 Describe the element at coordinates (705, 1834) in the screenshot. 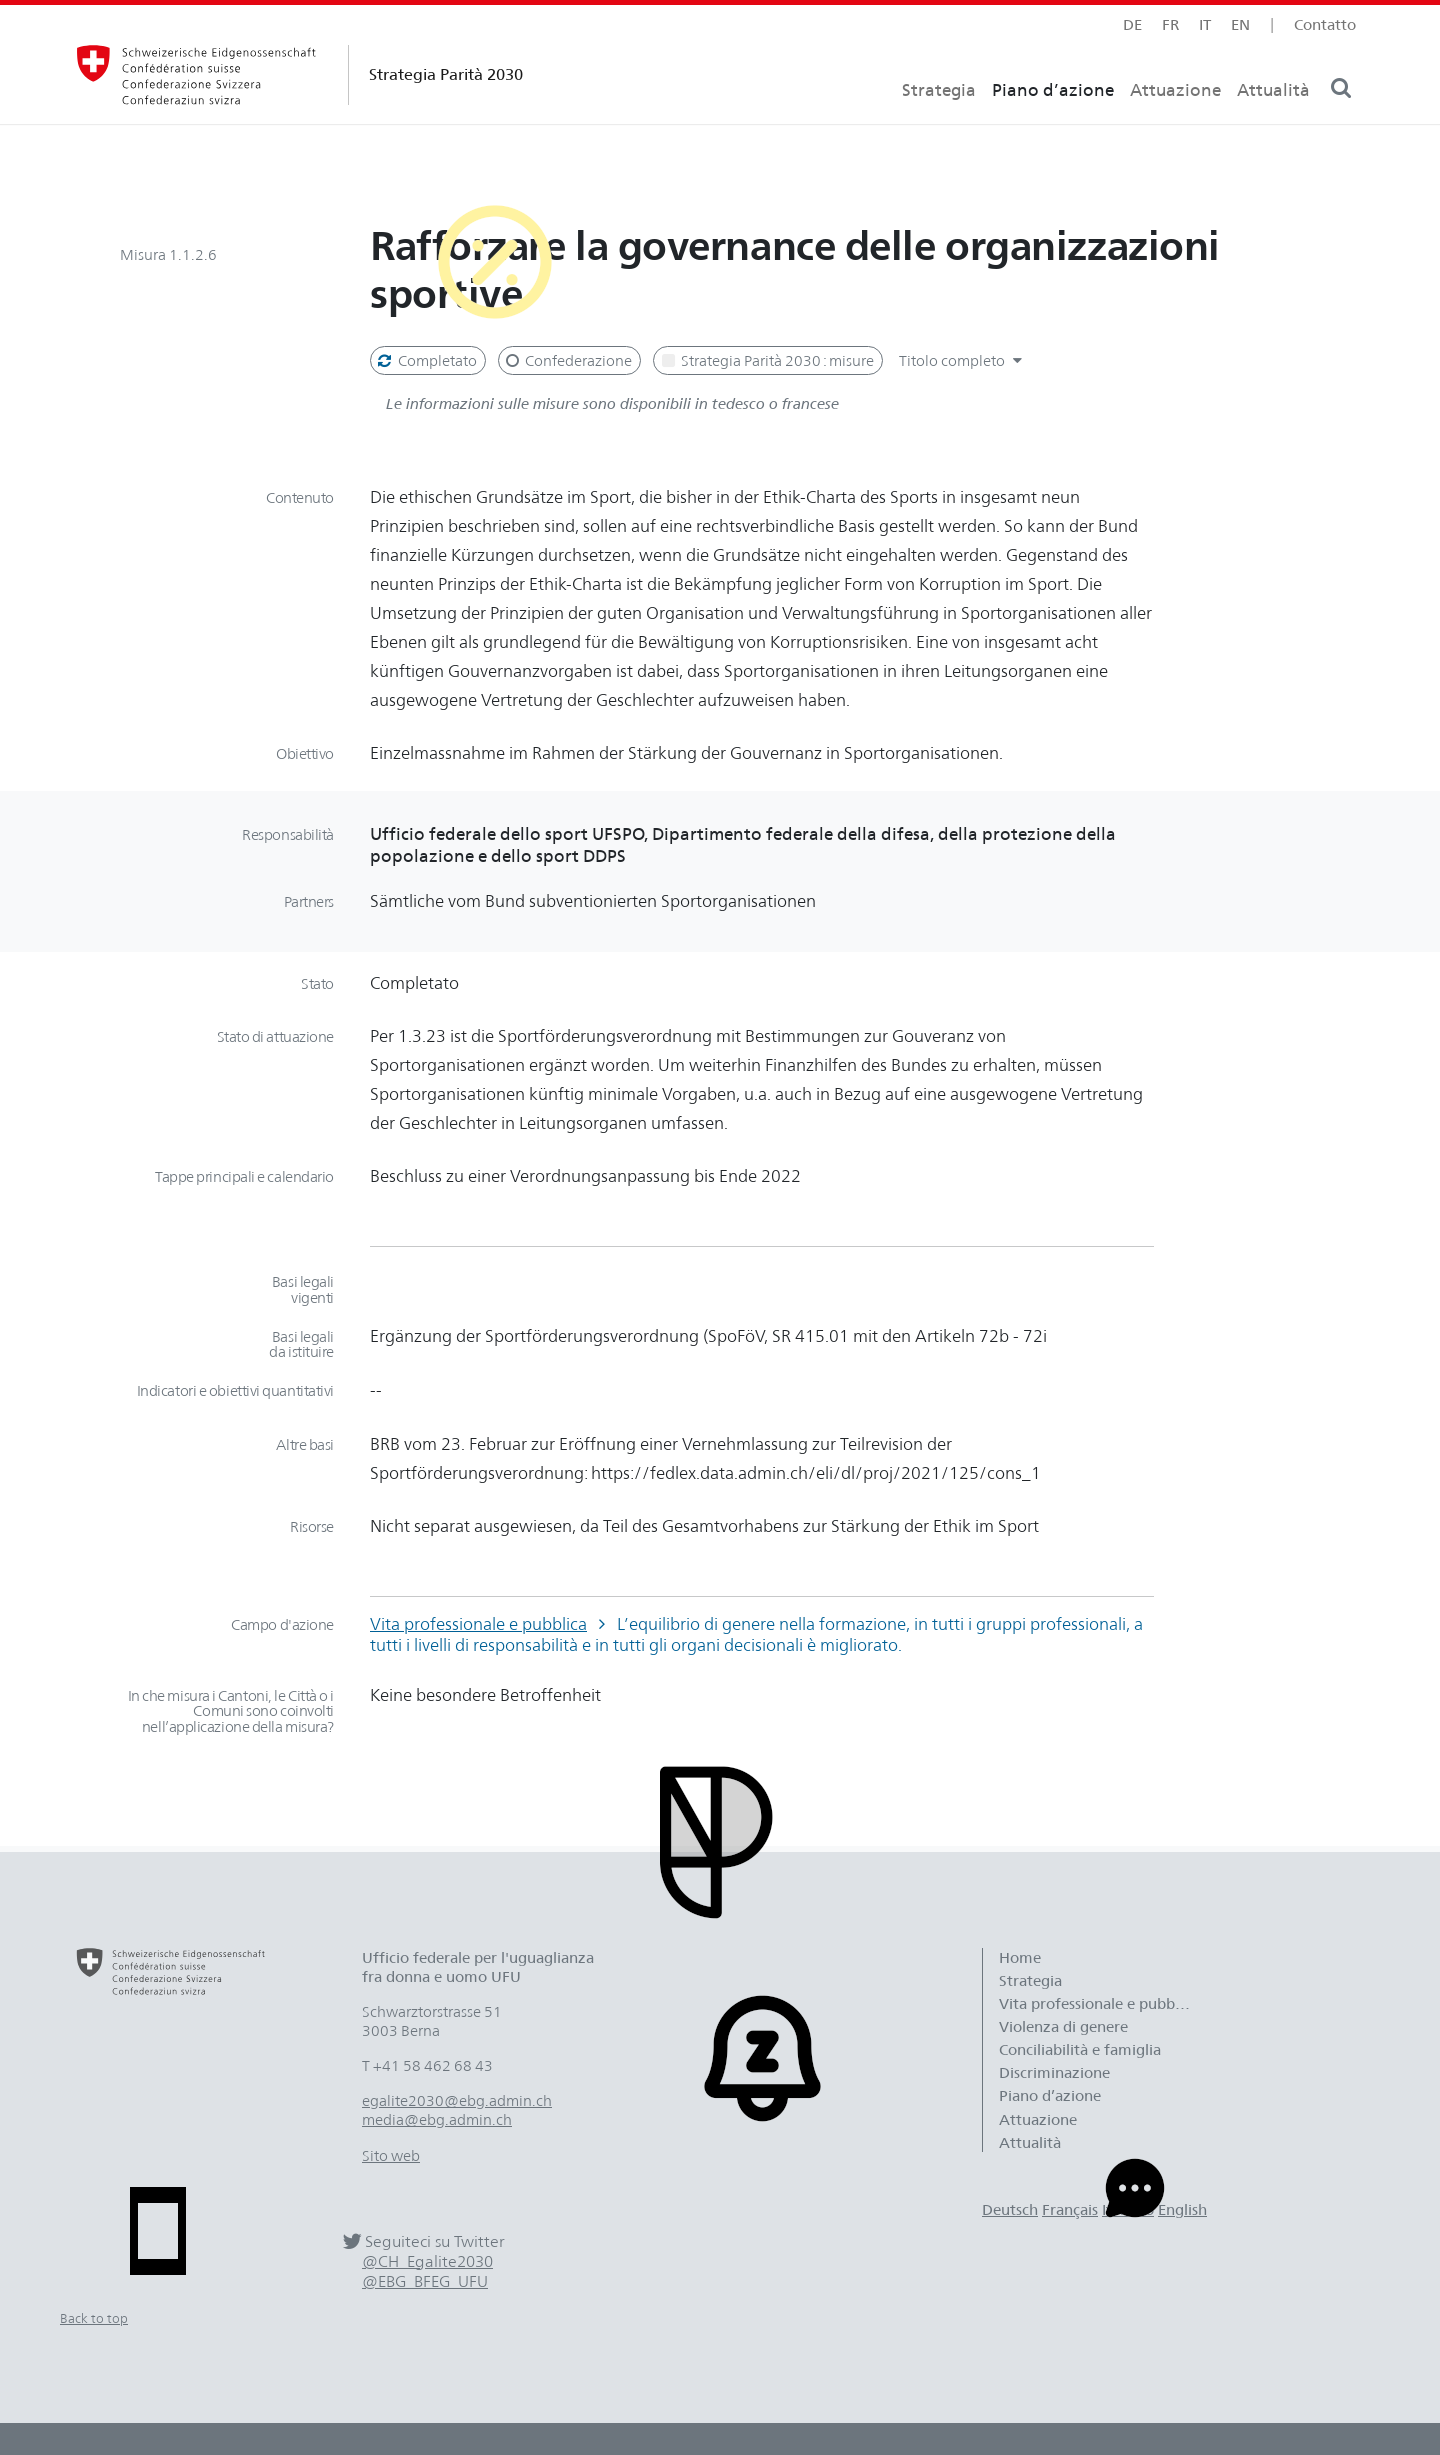

I see `phosphor icons library branding logo` at that location.